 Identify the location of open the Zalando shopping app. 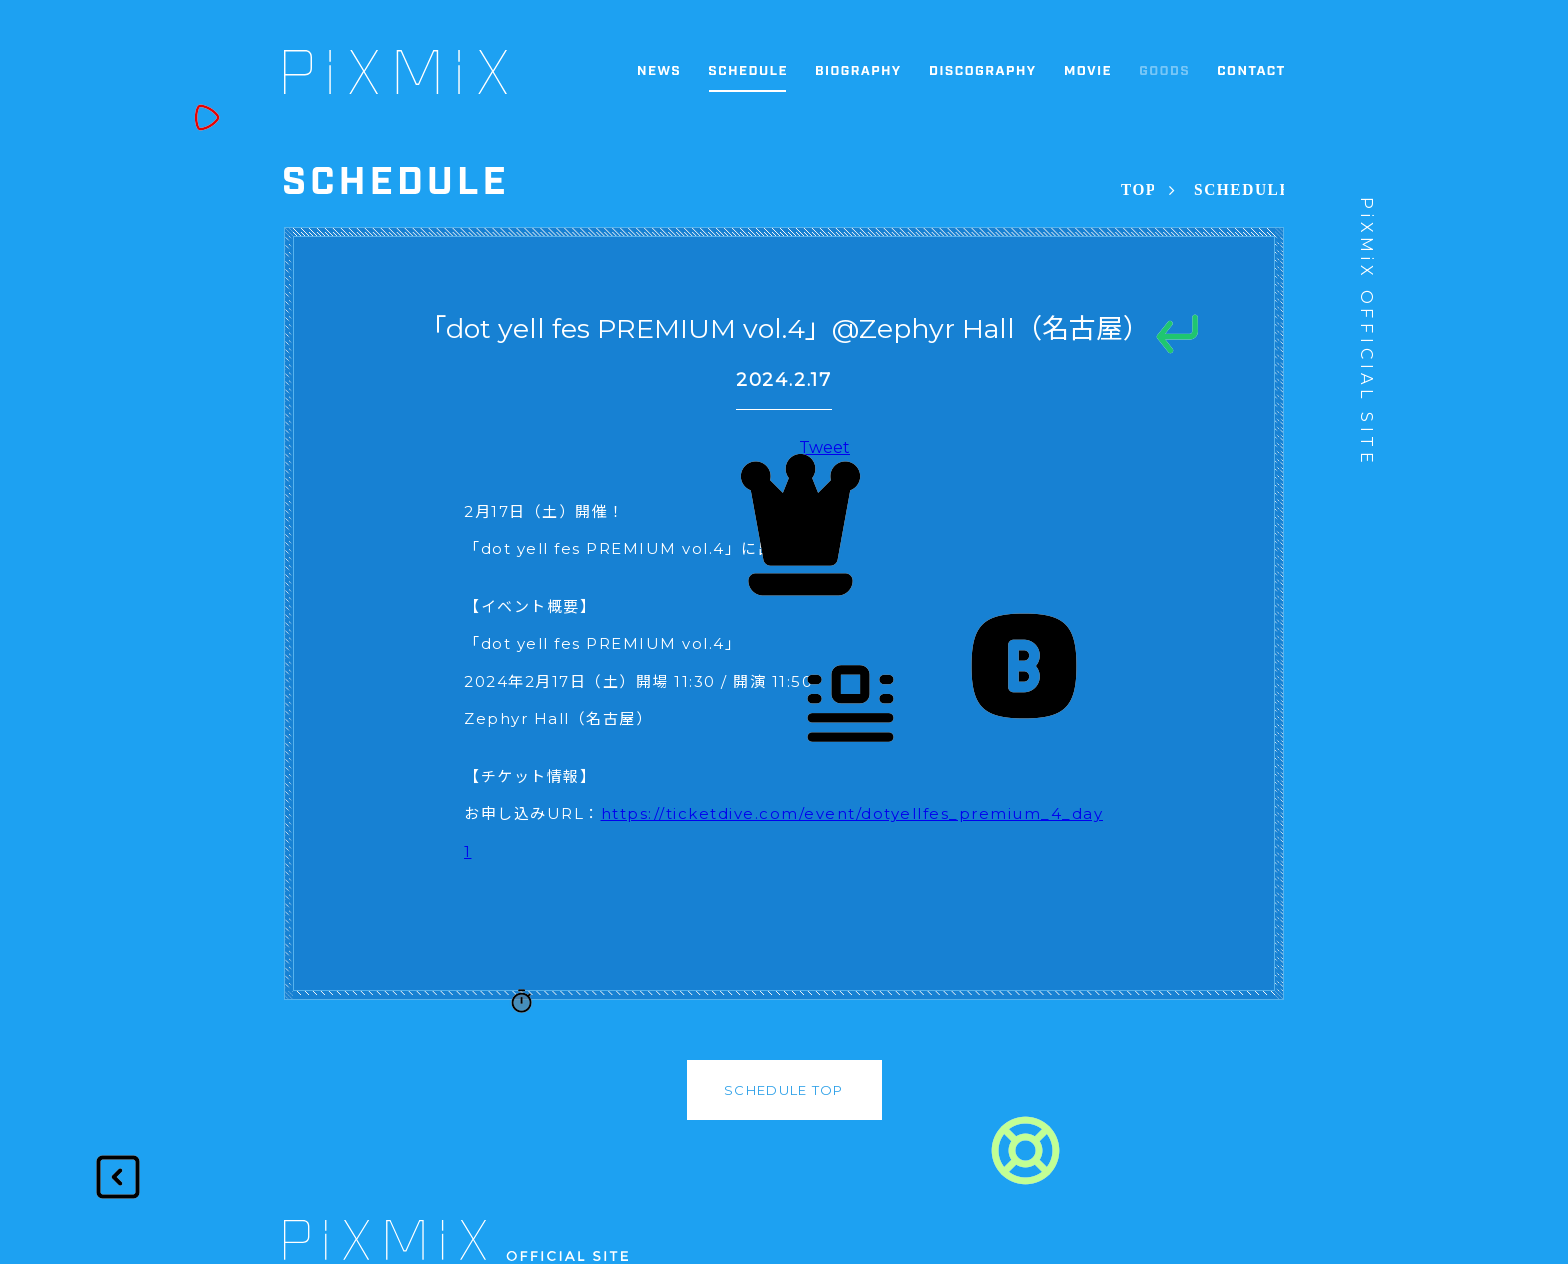
(206, 117).